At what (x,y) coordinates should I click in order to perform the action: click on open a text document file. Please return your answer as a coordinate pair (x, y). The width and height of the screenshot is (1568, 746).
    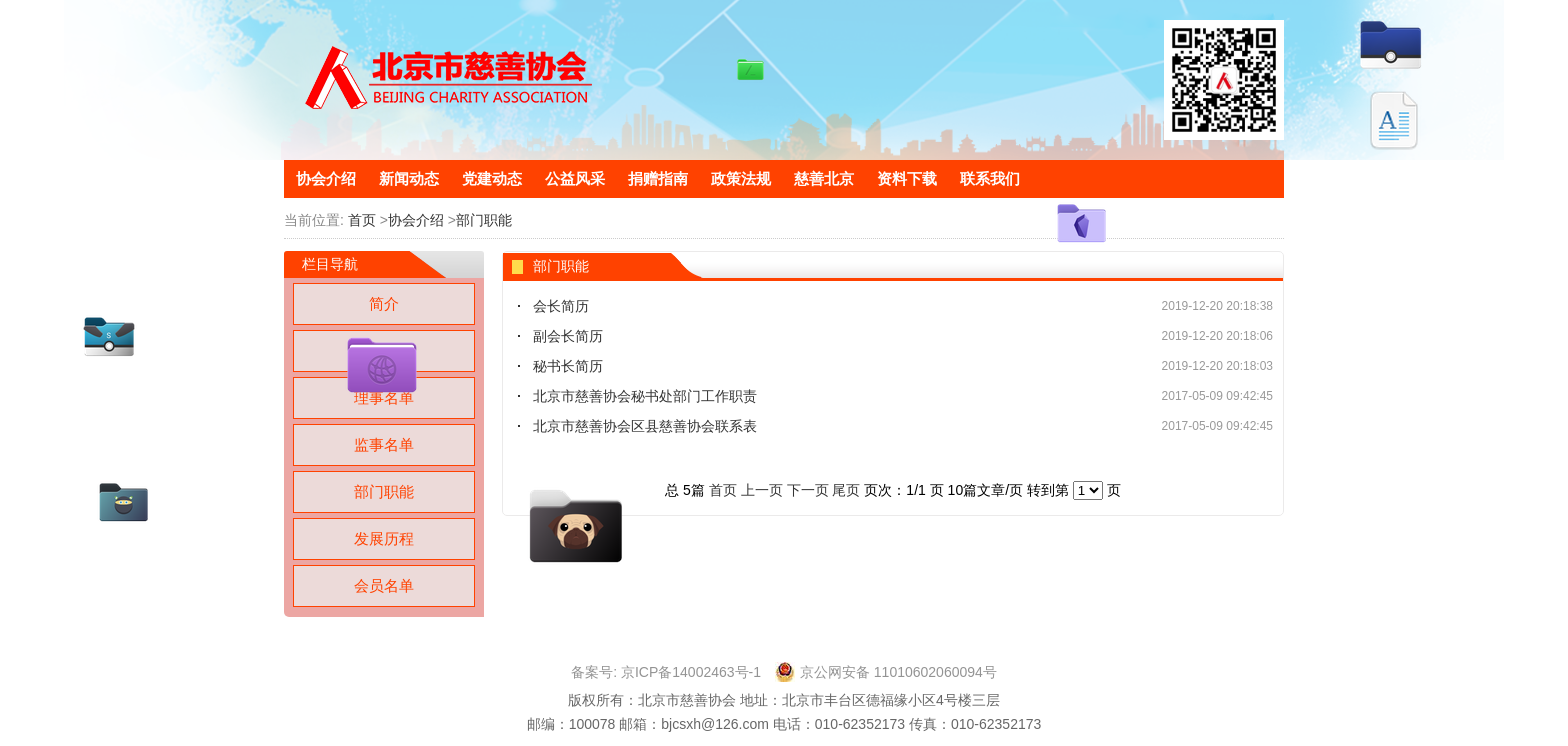
    Looking at the image, I should click on (1394, 120).